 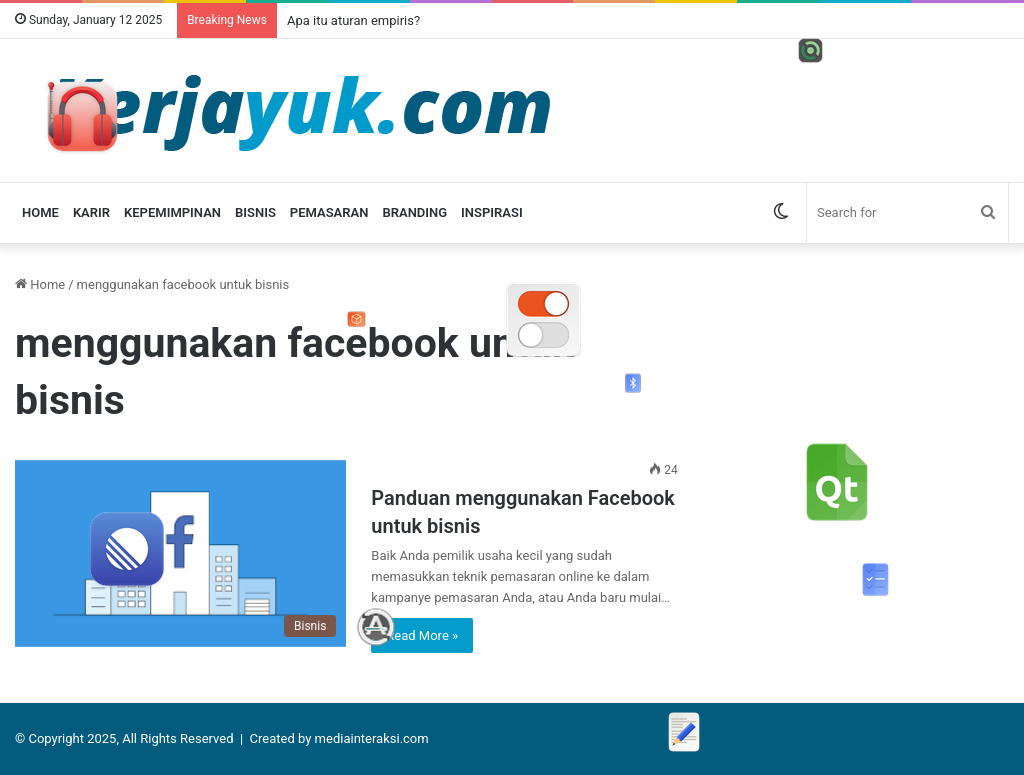 What do you see at coordinates (82, 116) in the screenshot?
I see `open audio sharing app` at bounding box center [82, 116].